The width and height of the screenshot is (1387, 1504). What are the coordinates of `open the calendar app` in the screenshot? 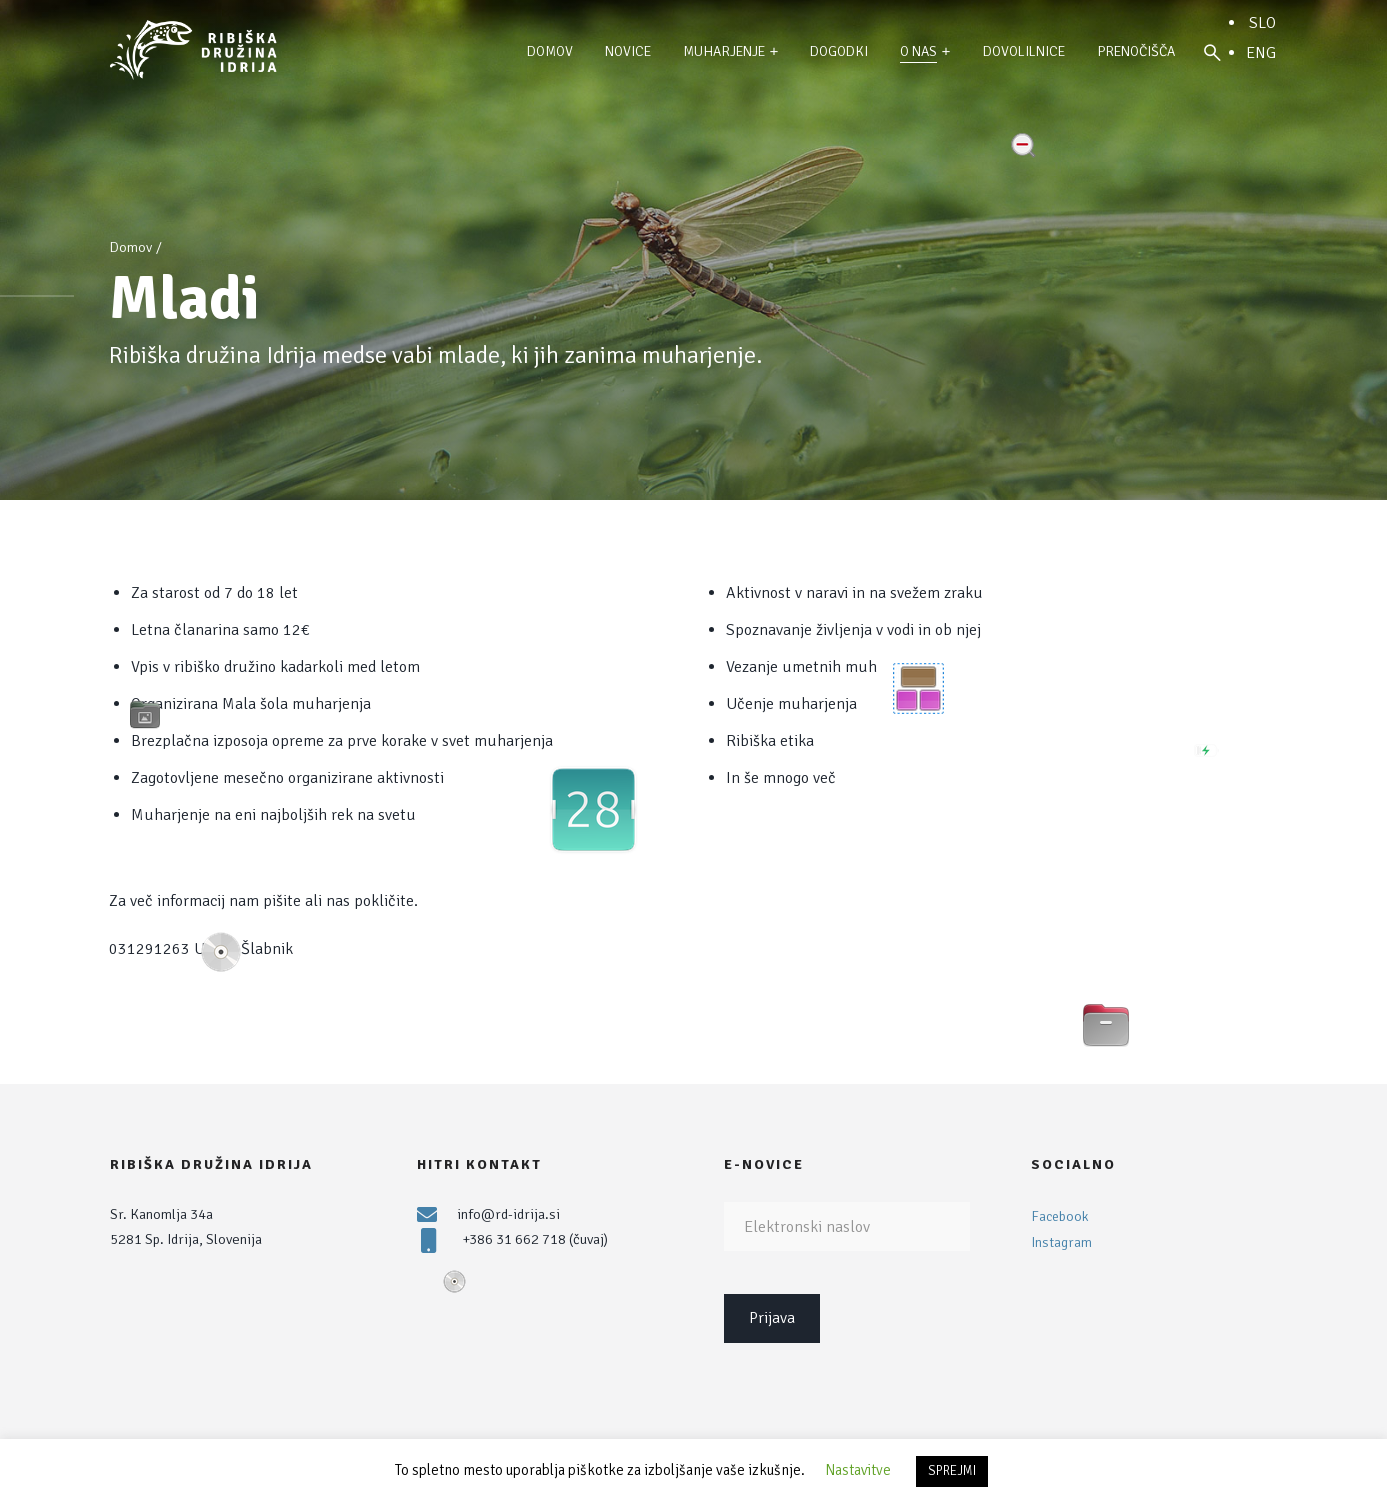 It's located at (593, 809).